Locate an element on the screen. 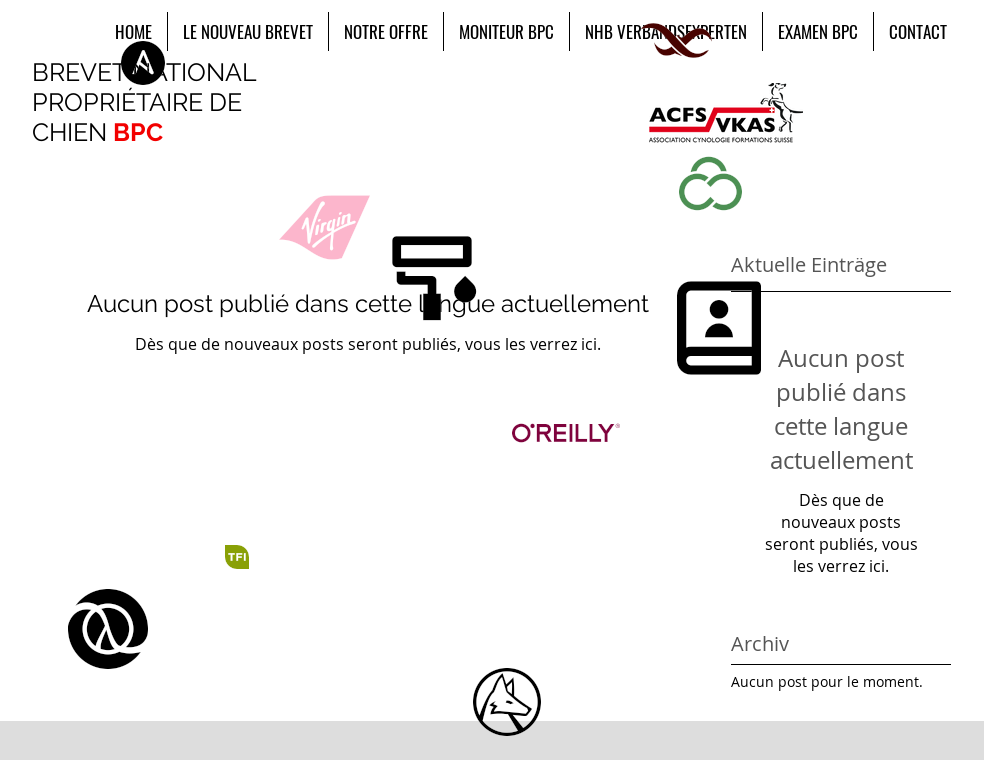  open Wolfram Language application is located at coordinates (507, 702).